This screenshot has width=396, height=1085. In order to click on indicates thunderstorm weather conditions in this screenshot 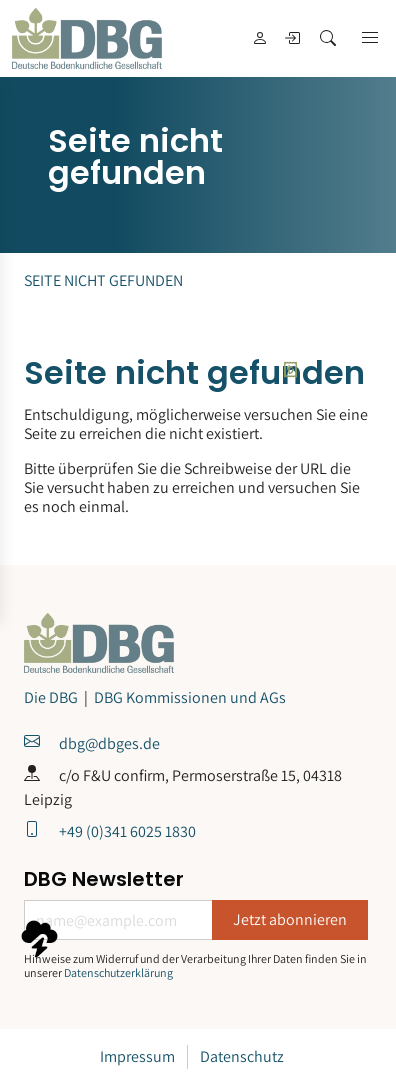, I will do `click(39, 938)`.